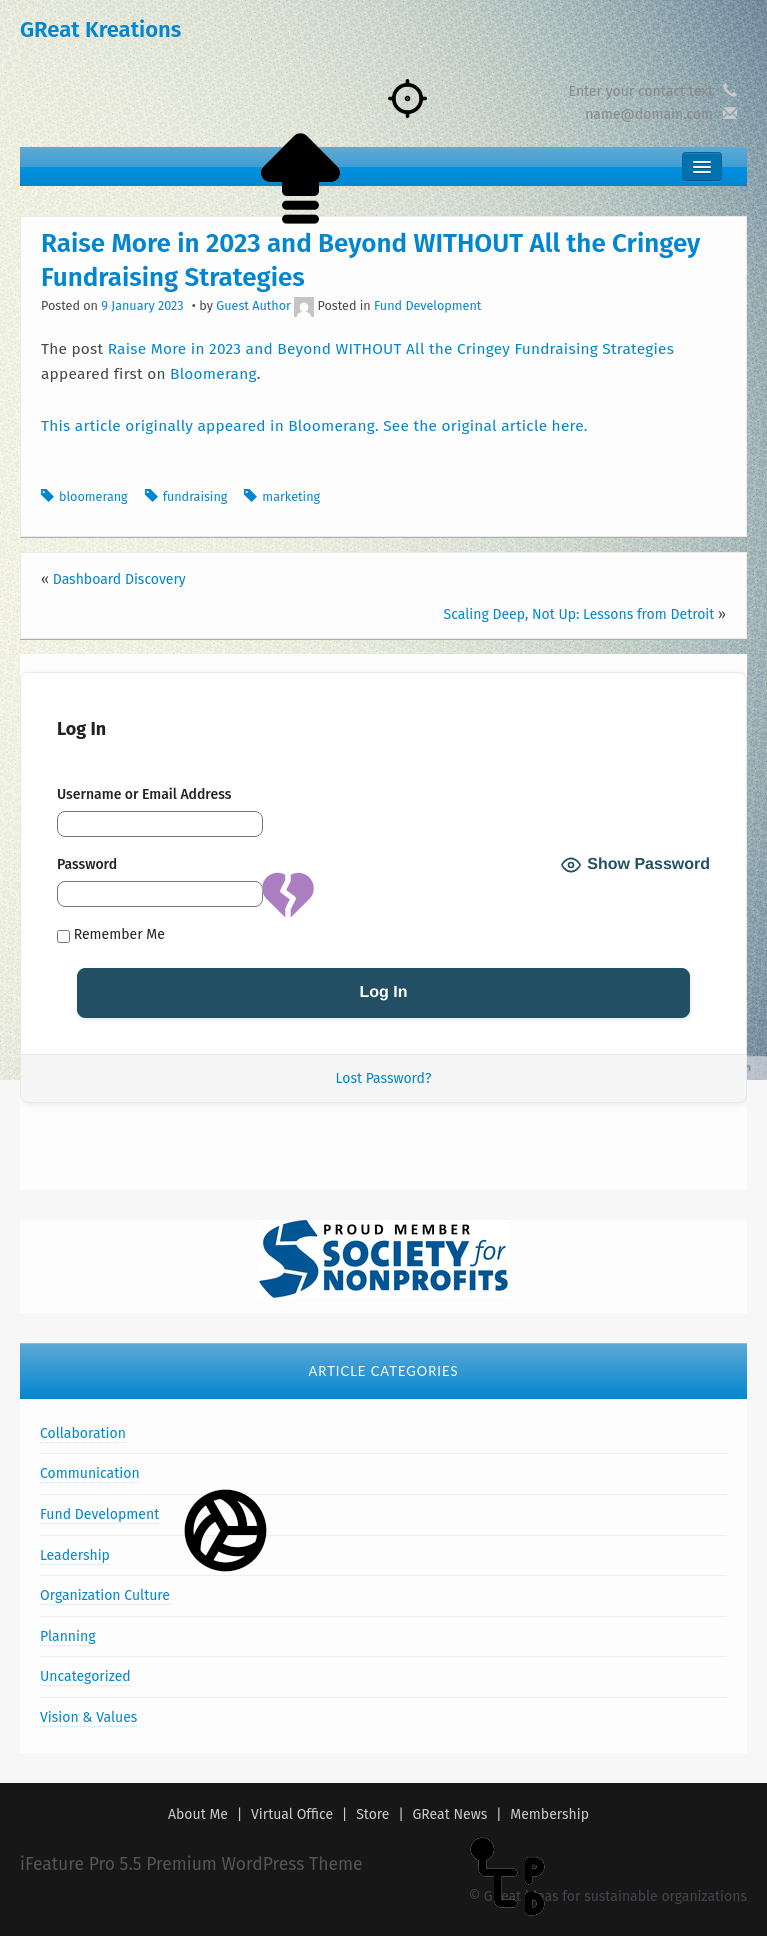 The image size is (767, 1936). Describe the element at coordinates (509, 1876) in the screenshot. I see `select automatic transmission mode` at that location.